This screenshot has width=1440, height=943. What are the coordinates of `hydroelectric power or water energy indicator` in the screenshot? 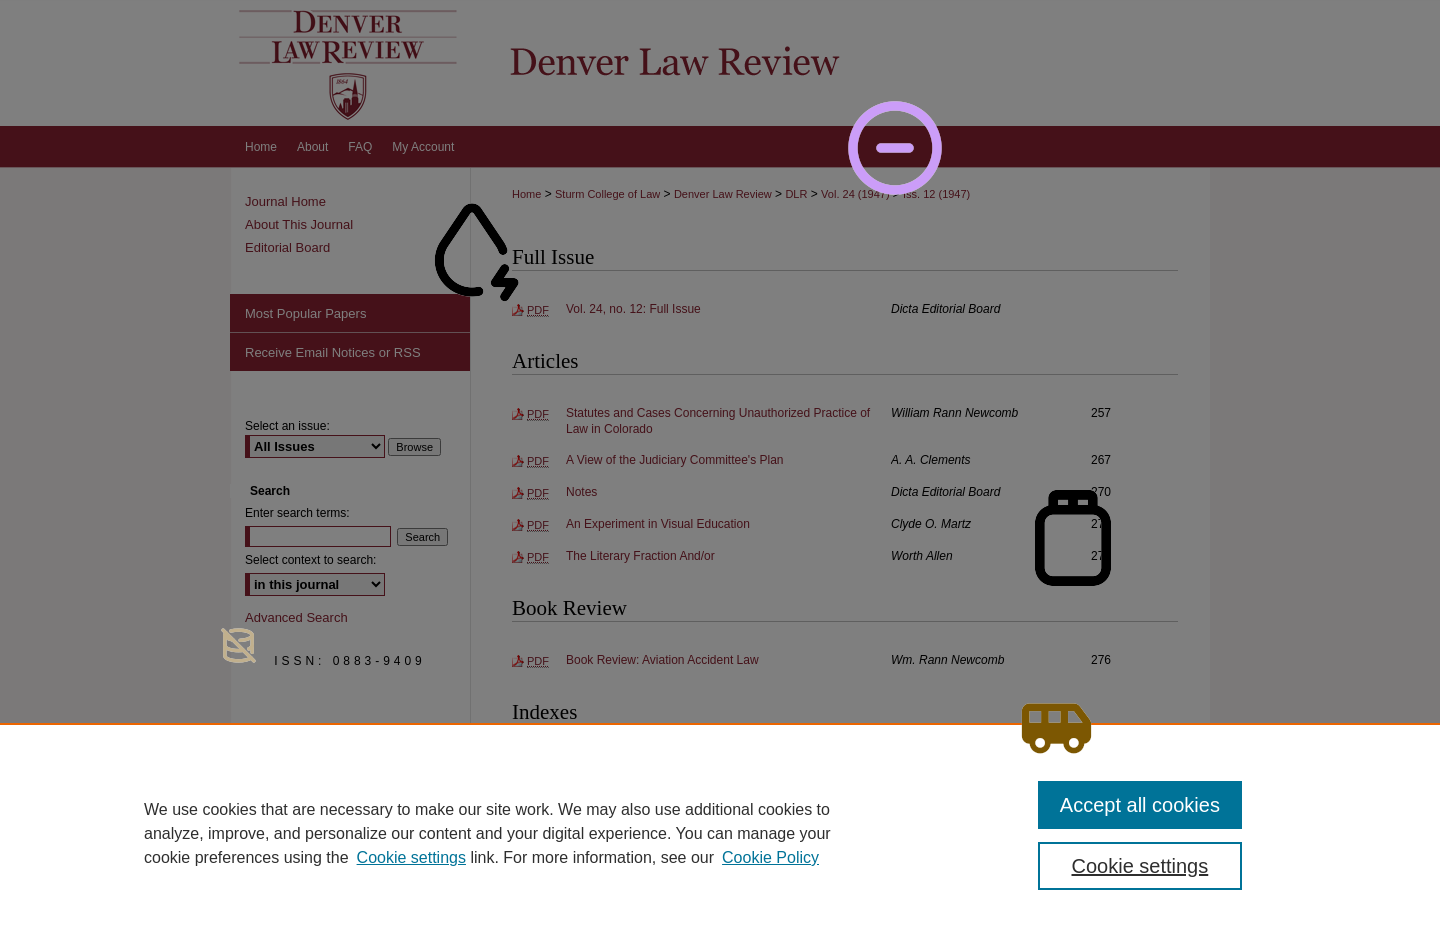 It's located at (472, 250).